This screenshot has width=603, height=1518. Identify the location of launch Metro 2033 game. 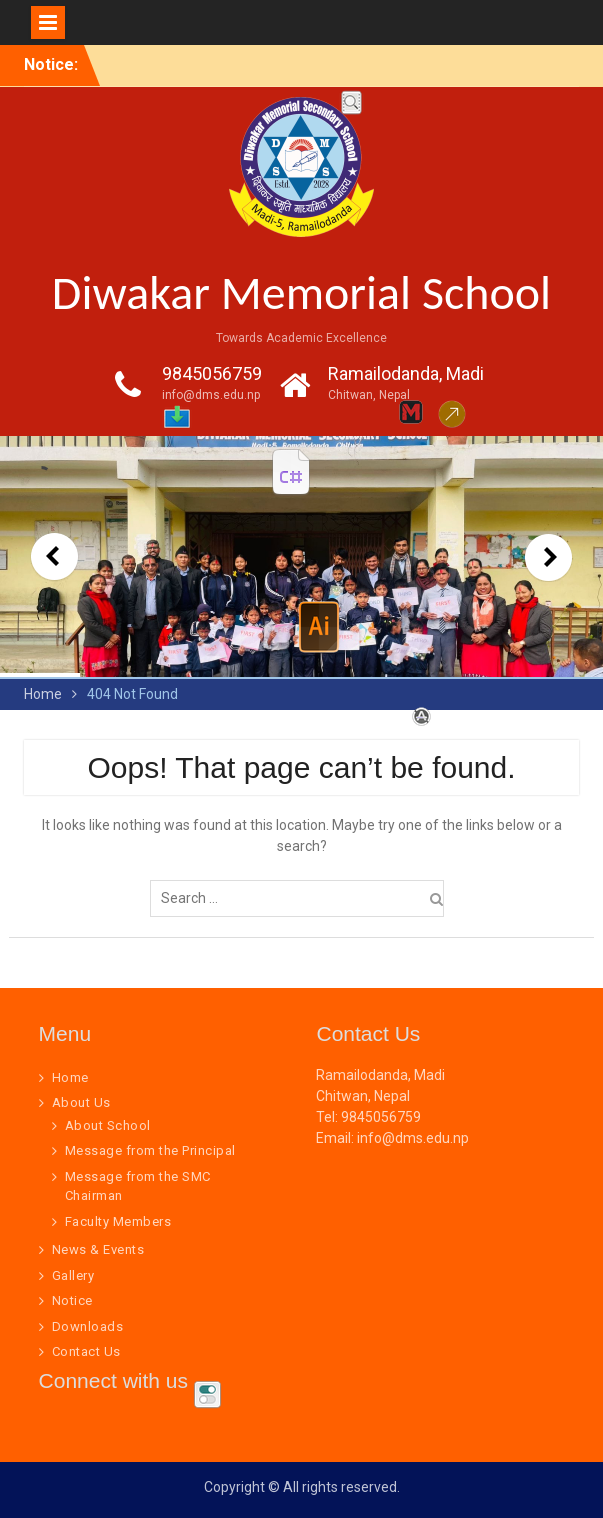
(411, 412).